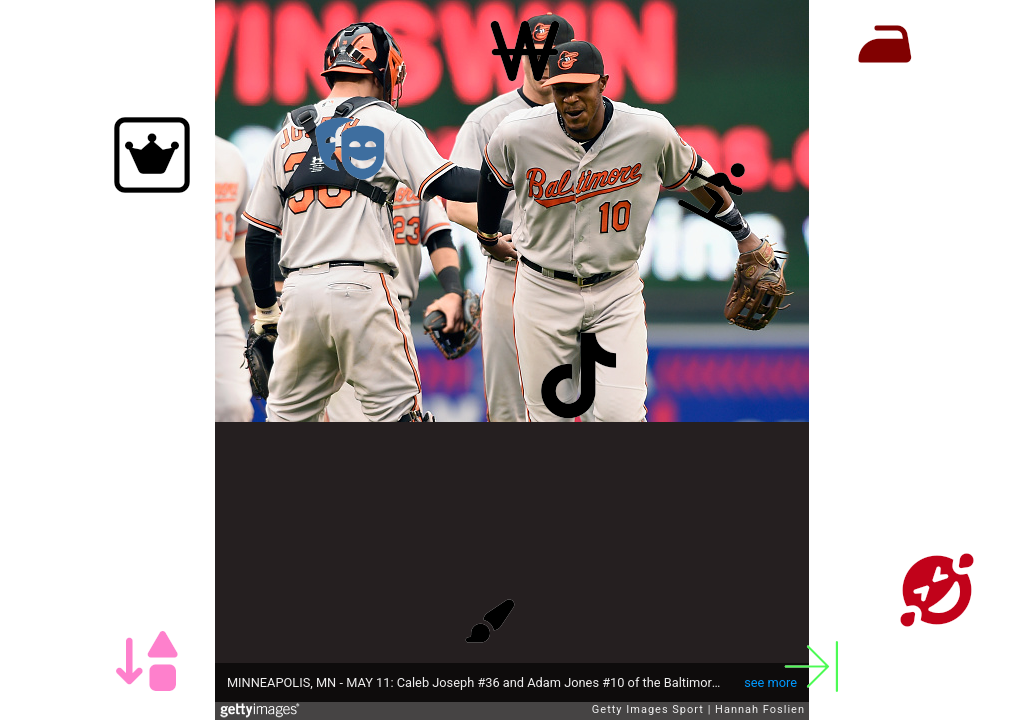 Image resolution: width=1024 pixels, height=720 pixels. I want to click on open tiktok app, so click(578, 375).